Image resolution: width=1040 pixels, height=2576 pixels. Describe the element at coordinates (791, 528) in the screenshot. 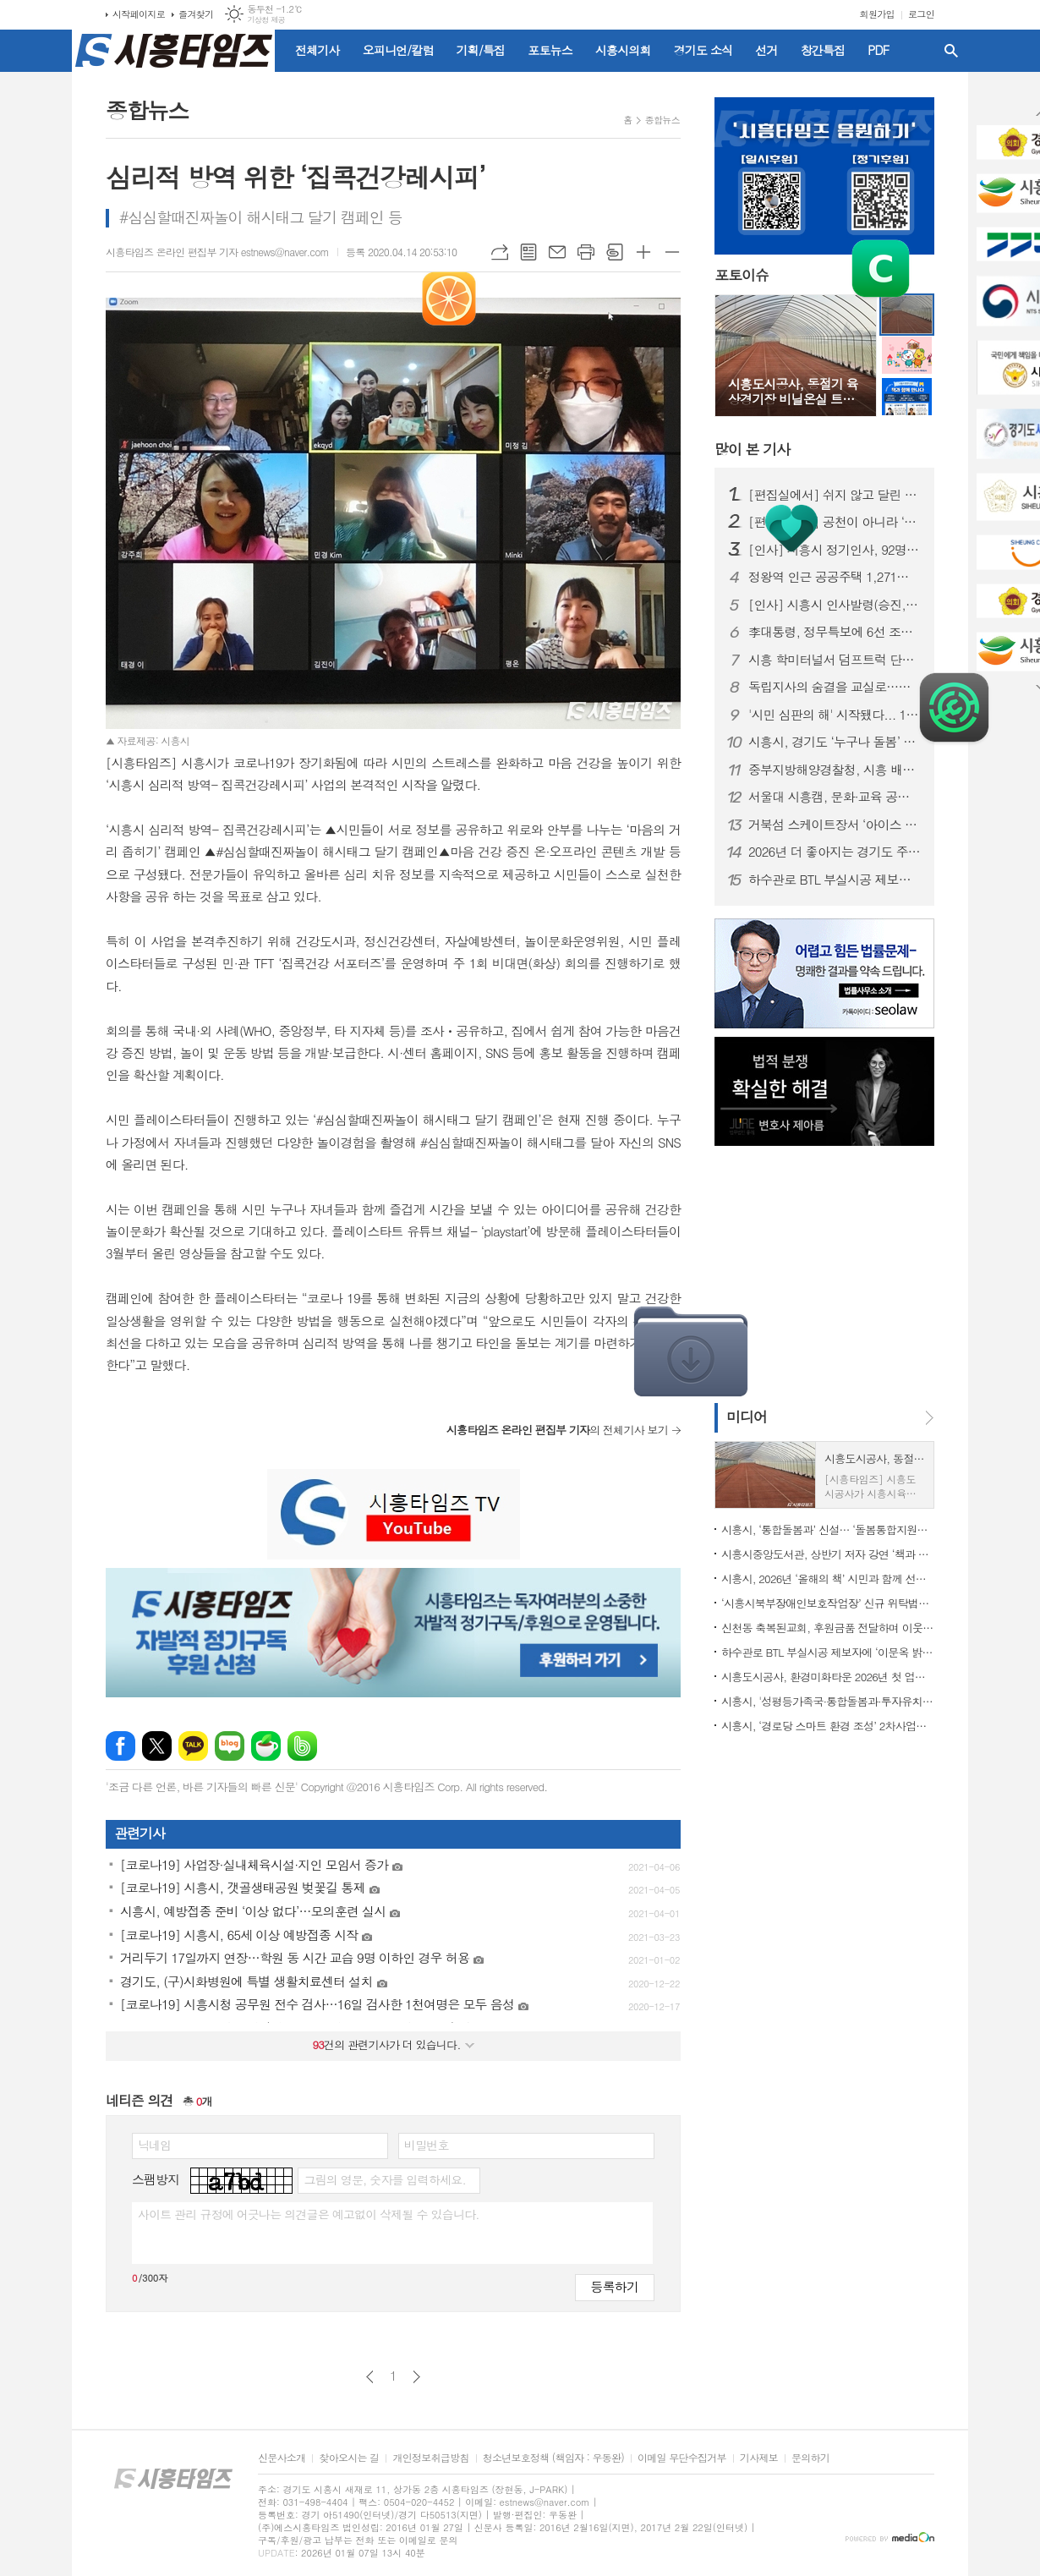

I see `open the microsoft family safety app` at that location.